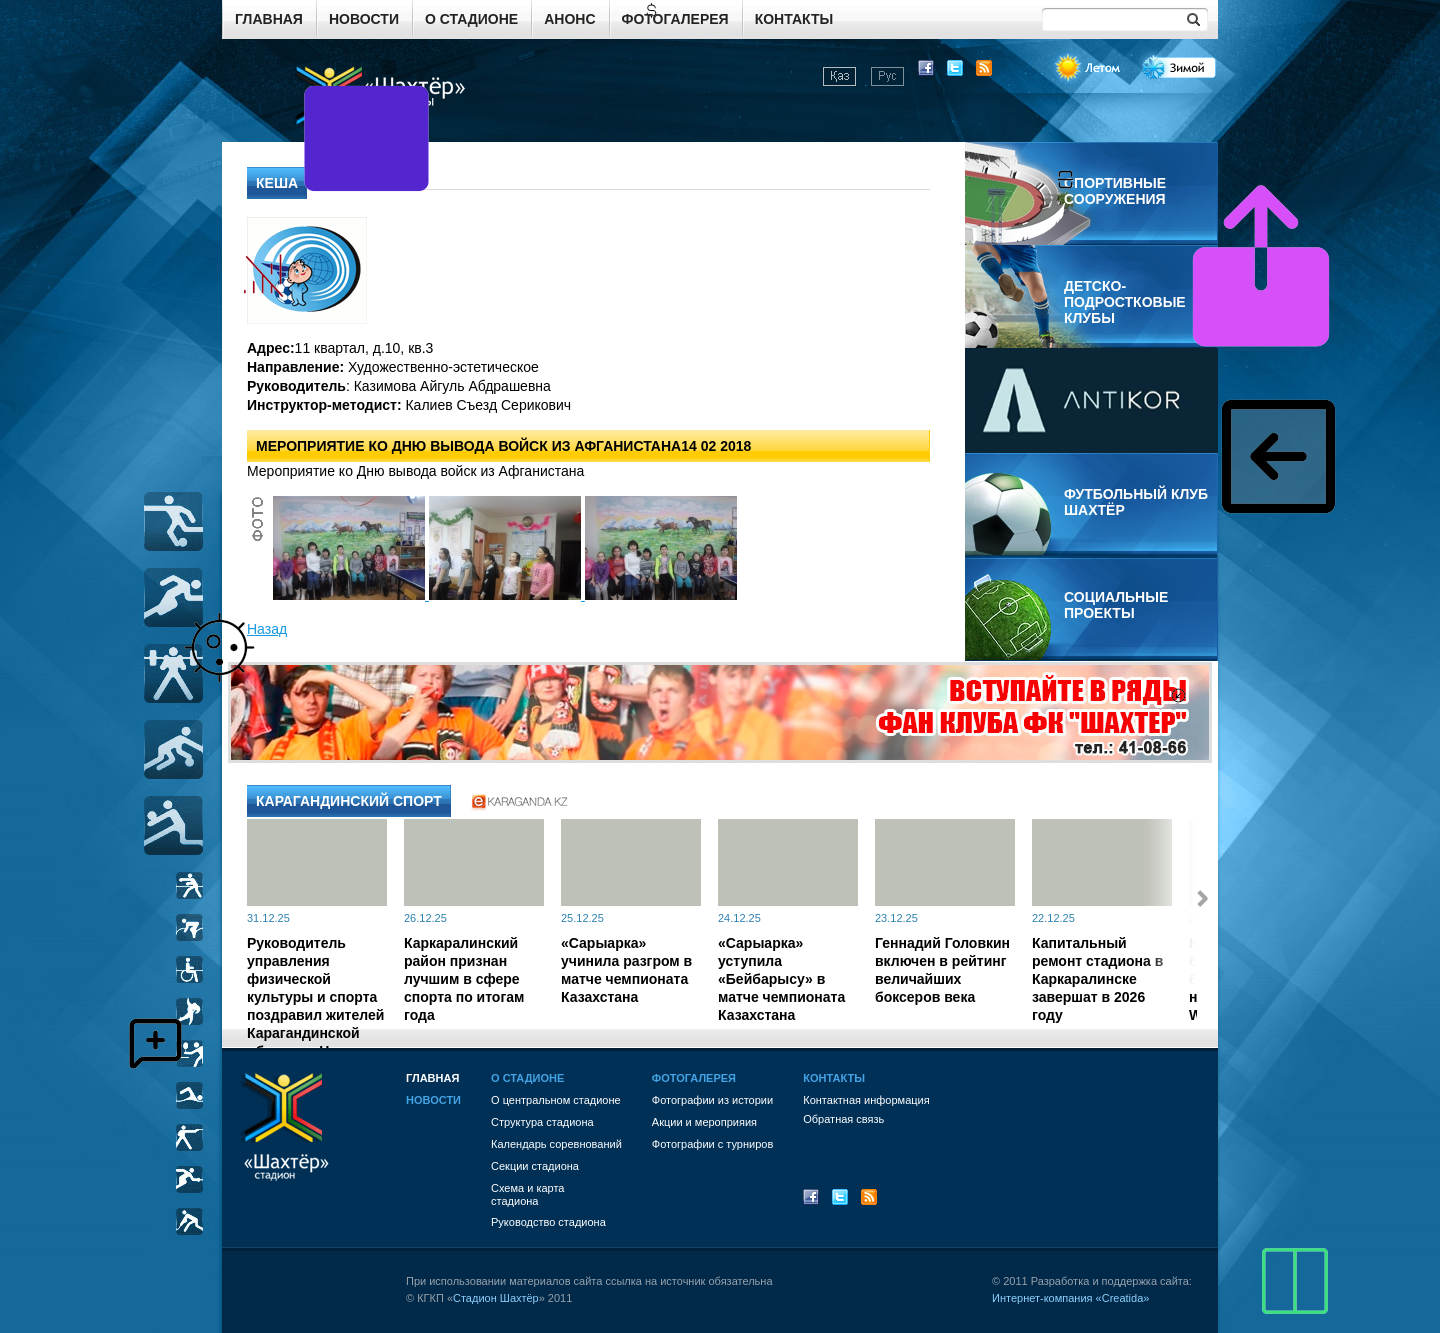  Describe the element at coordinates (1261, 272) in the screenshot. I see `export or upload a file` at that location.